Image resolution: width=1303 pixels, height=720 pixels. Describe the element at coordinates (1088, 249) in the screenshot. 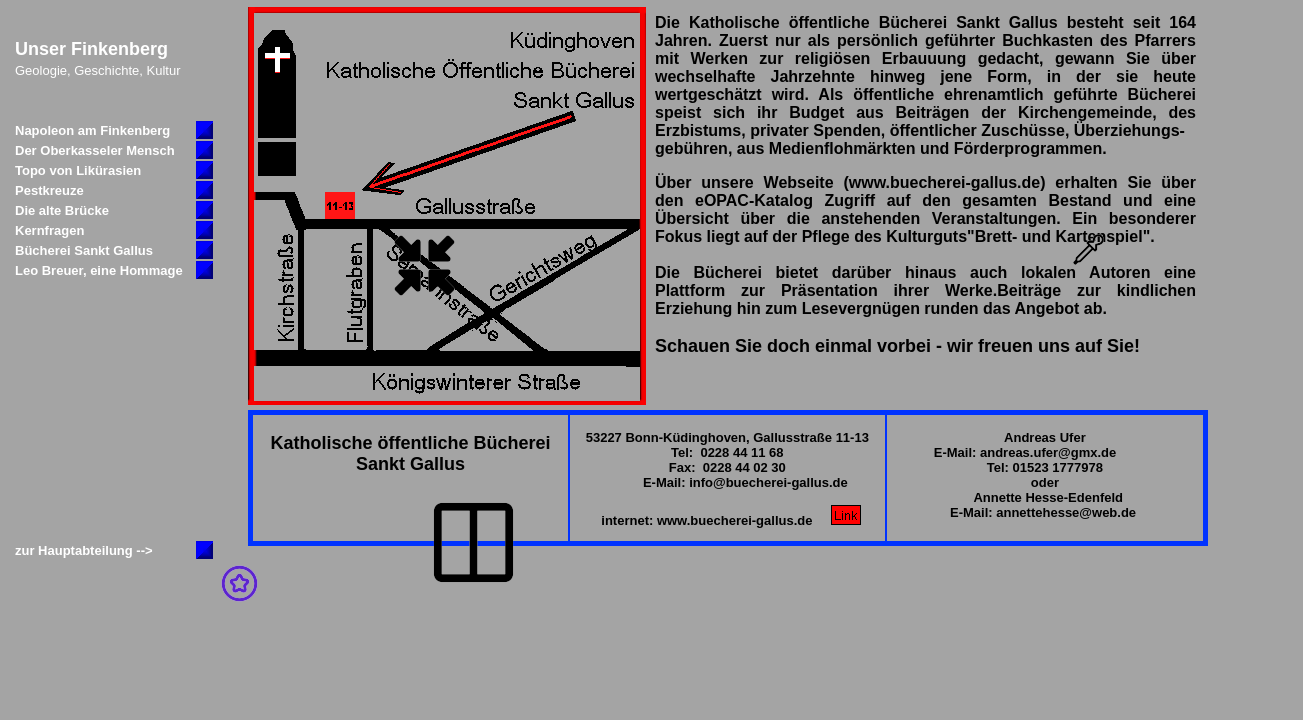

I see `select a color from the canvas` at that location.